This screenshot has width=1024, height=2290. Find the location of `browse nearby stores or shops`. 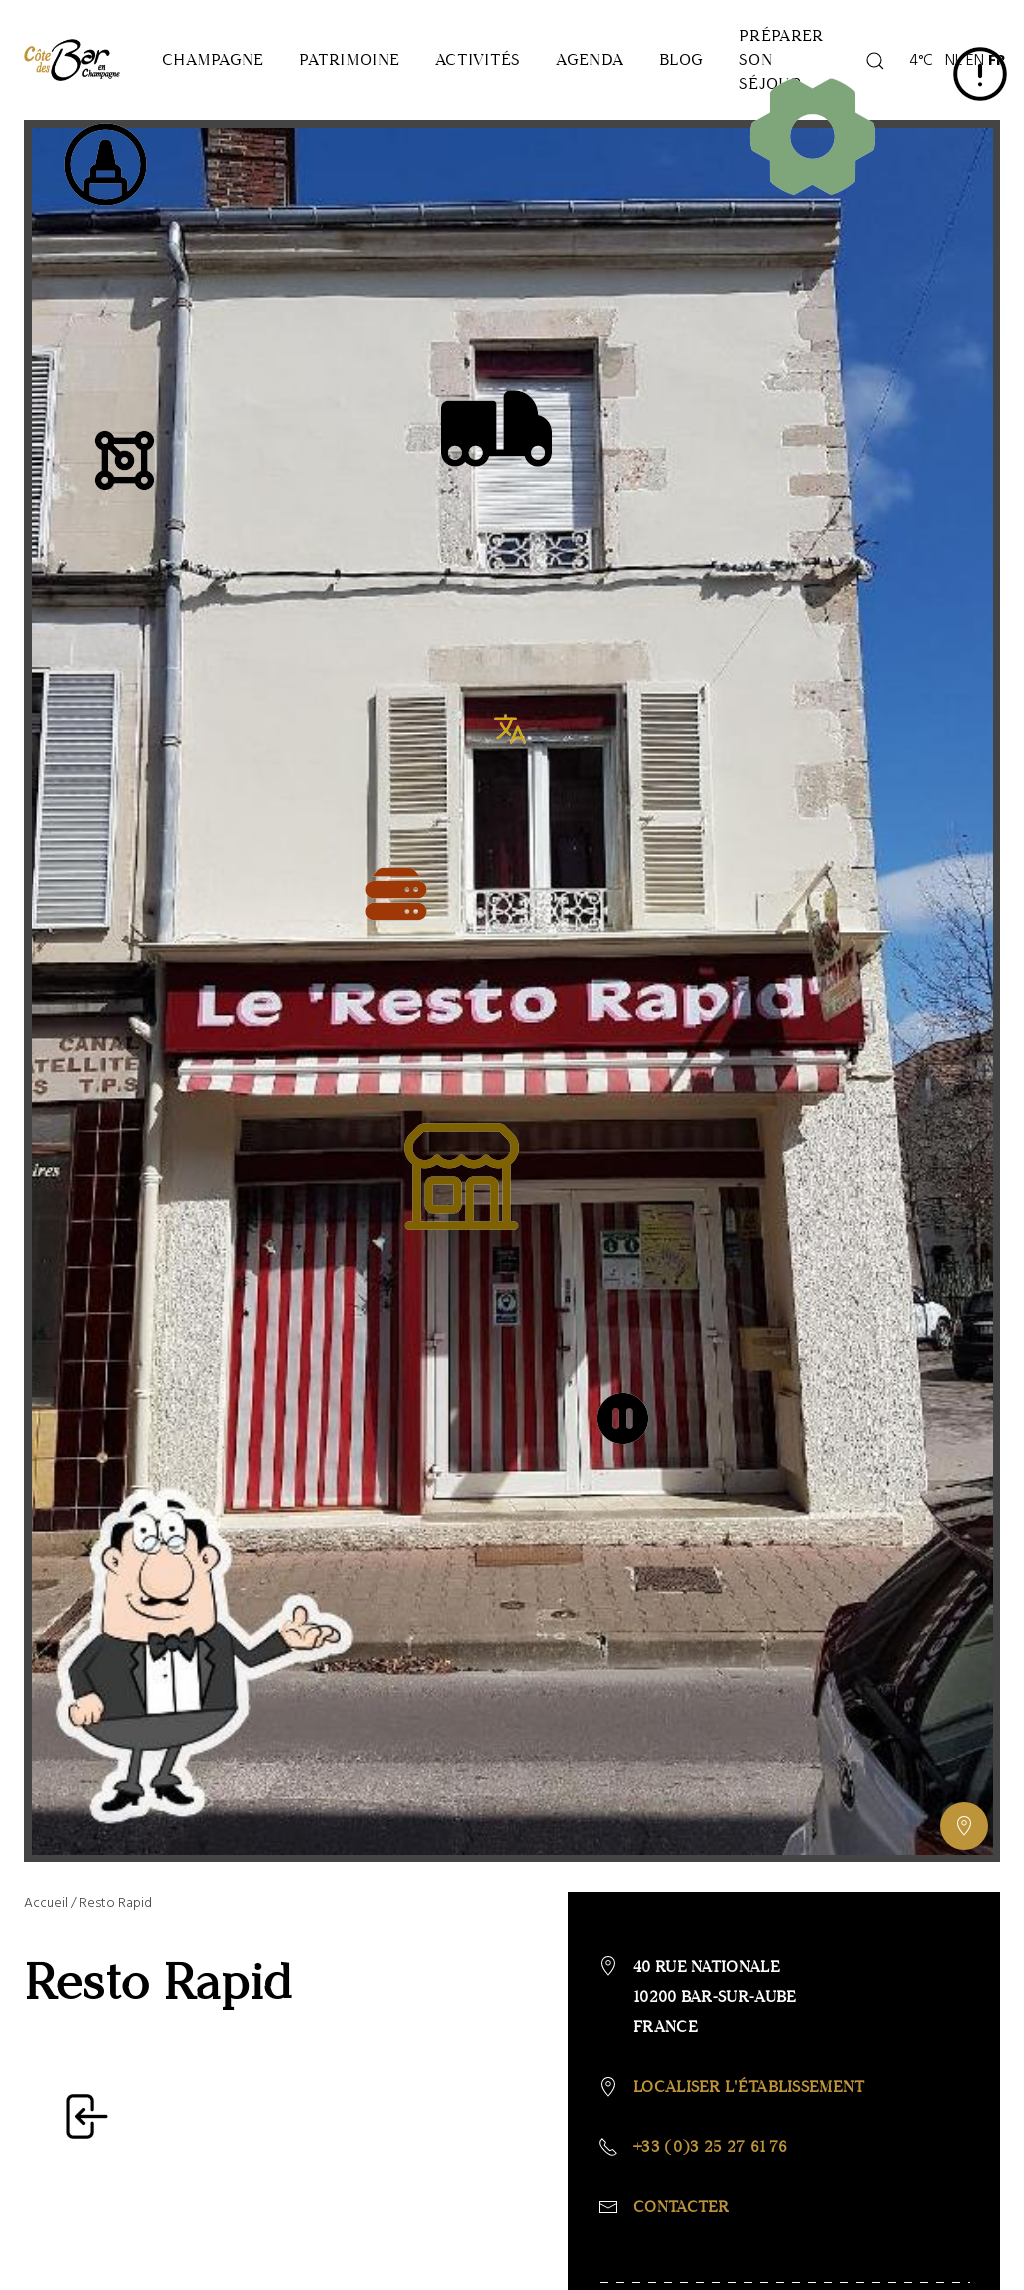

browse nearby stores or shops is located at coordinates (461, 1176).